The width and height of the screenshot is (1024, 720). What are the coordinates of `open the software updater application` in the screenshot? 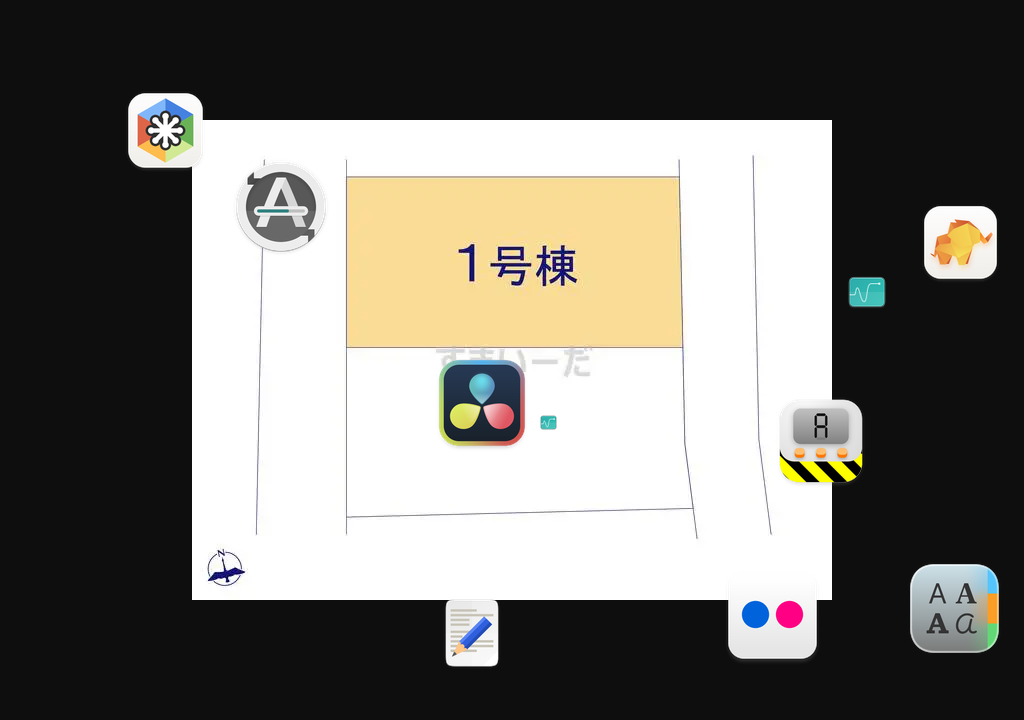 It's located at (281, 207).